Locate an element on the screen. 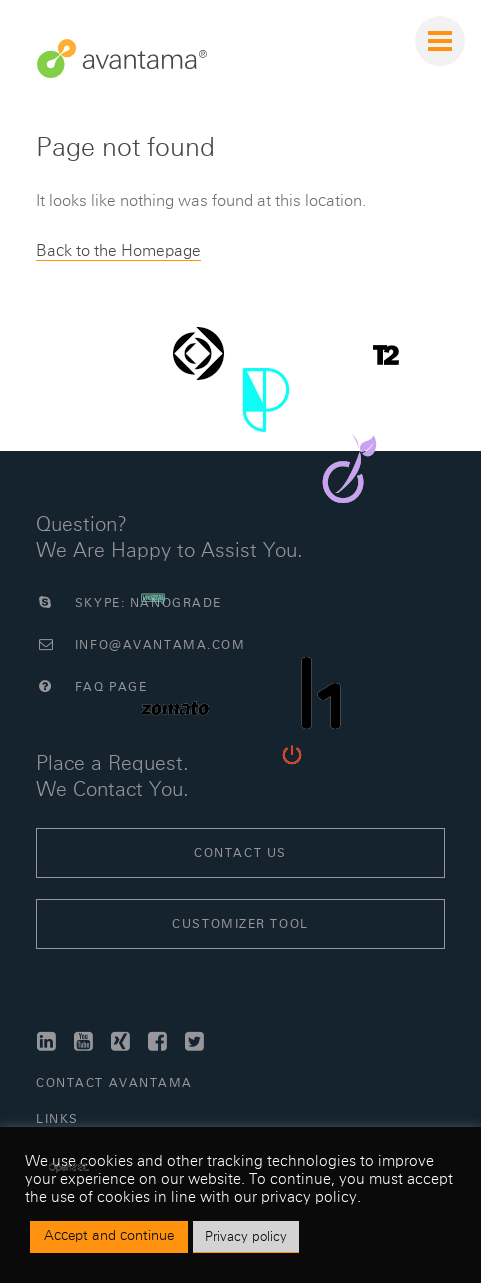 The height and width of the screenshot is (1283, 481). visit take-two interactive software website is located at coordinates (386, 355).